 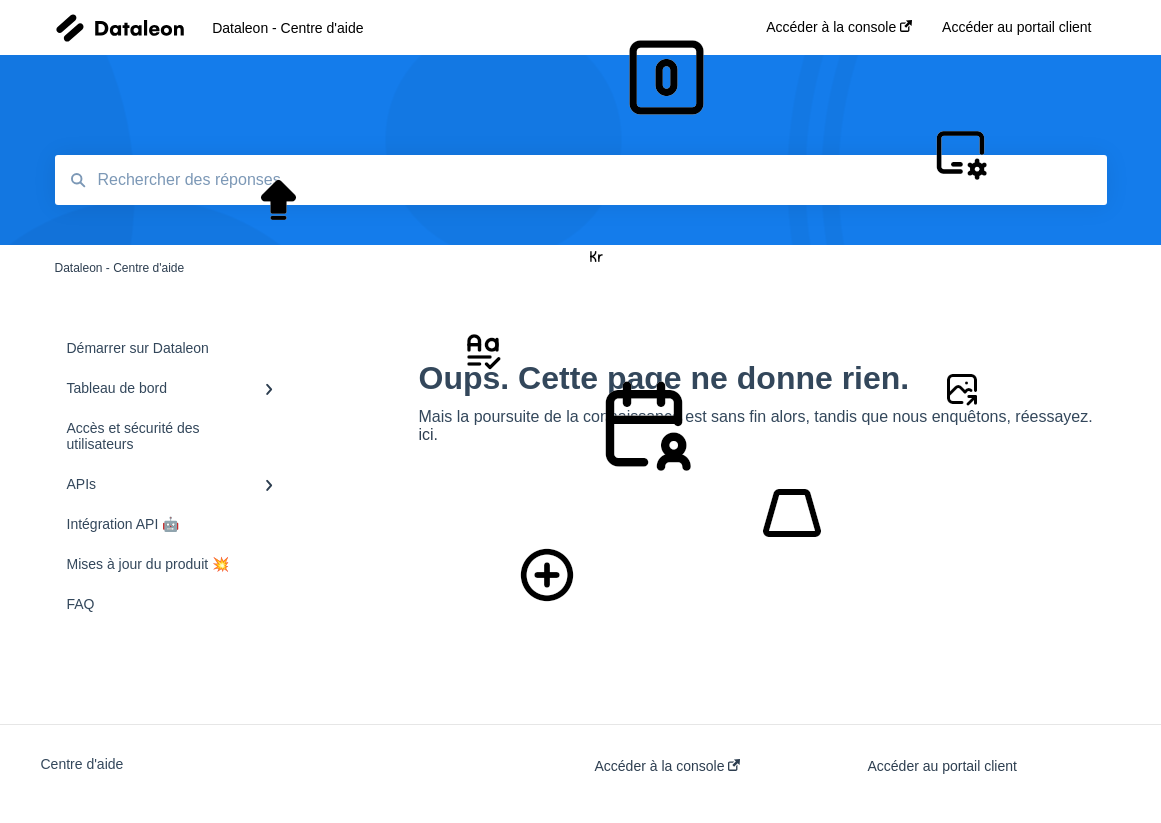 I want to click on upload a file or document, so click(x=278, y=199).